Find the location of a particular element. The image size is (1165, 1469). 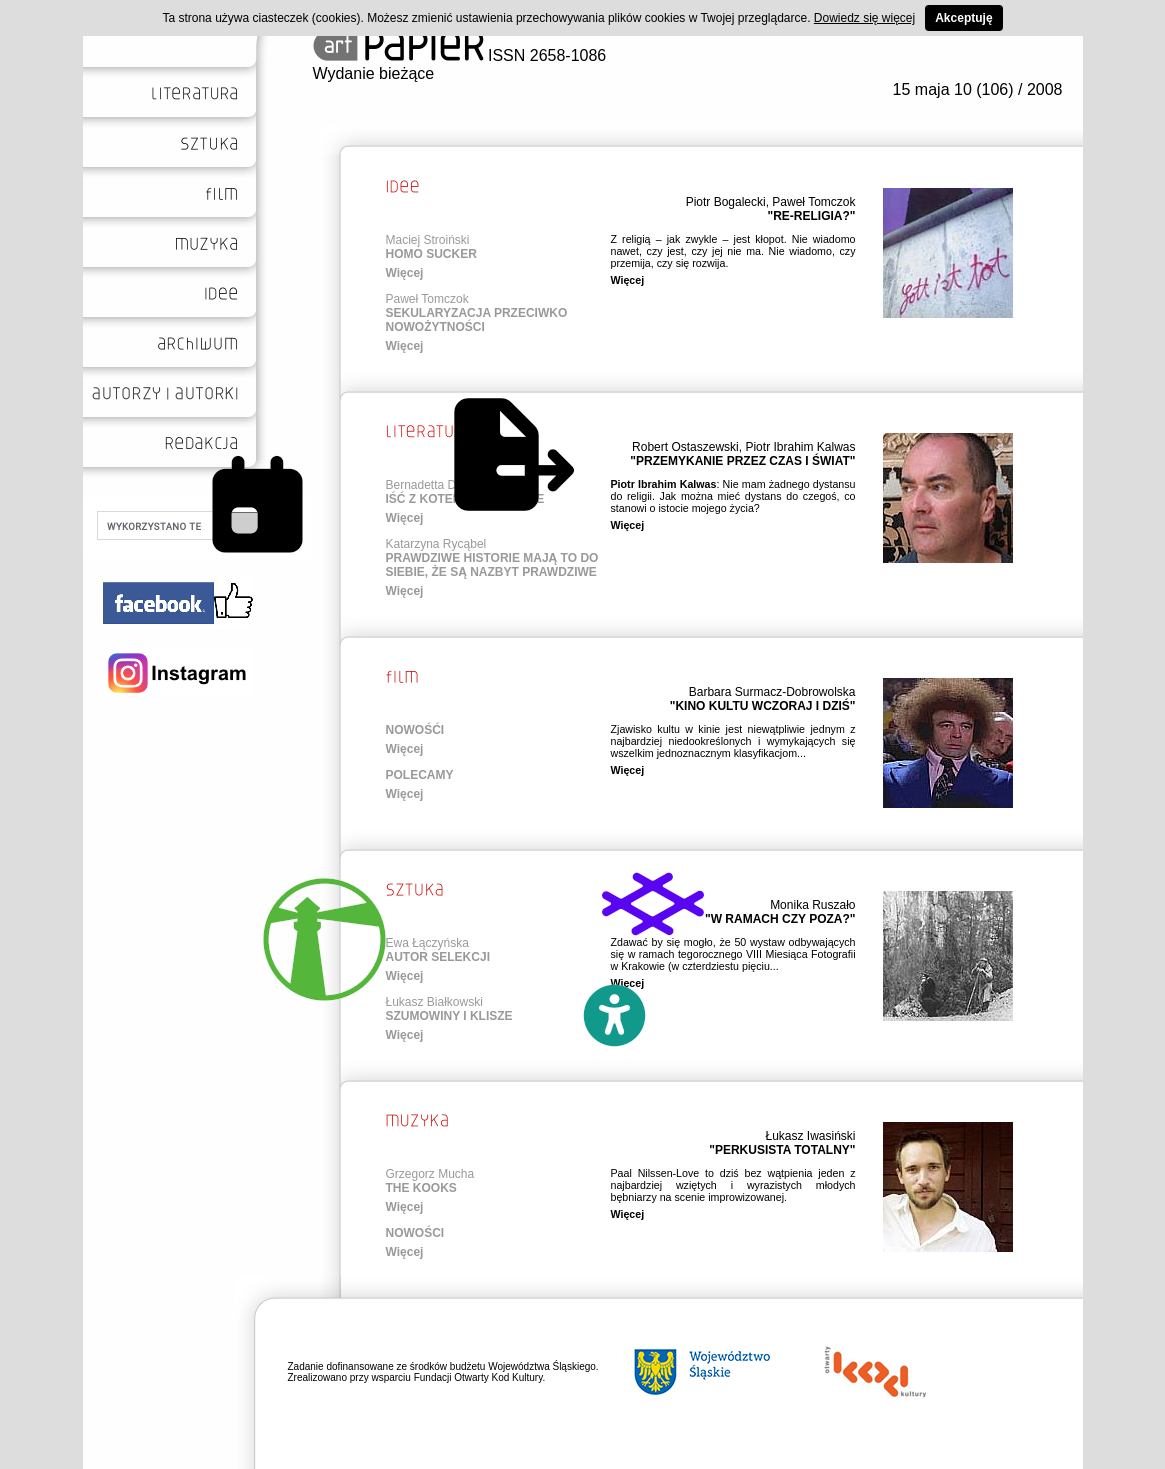

export file or document is located at coordinates (510, 454).